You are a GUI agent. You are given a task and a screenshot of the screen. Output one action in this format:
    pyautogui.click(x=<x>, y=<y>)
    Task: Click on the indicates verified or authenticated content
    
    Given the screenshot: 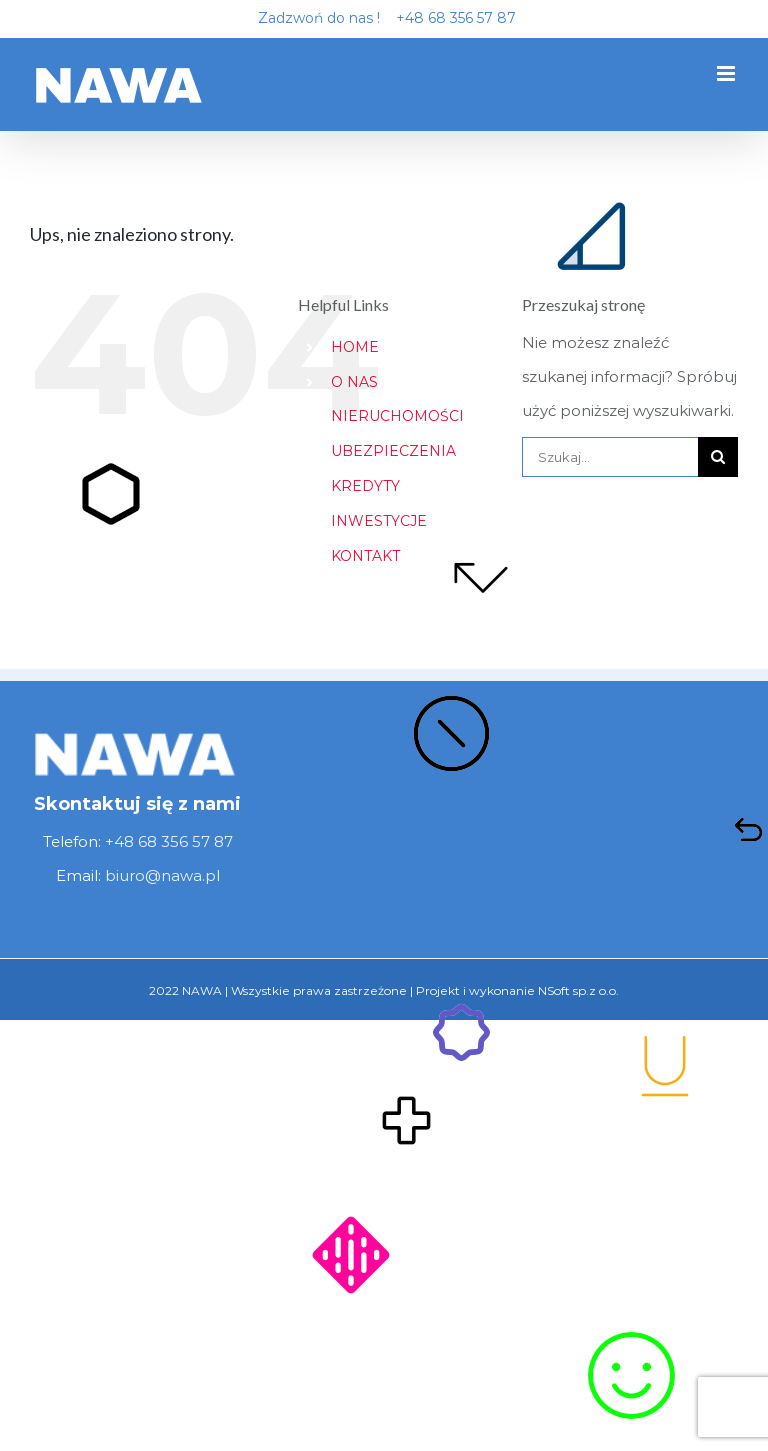 What is the action you would take?
    pyautogui.click(x=461, y=1032)
    